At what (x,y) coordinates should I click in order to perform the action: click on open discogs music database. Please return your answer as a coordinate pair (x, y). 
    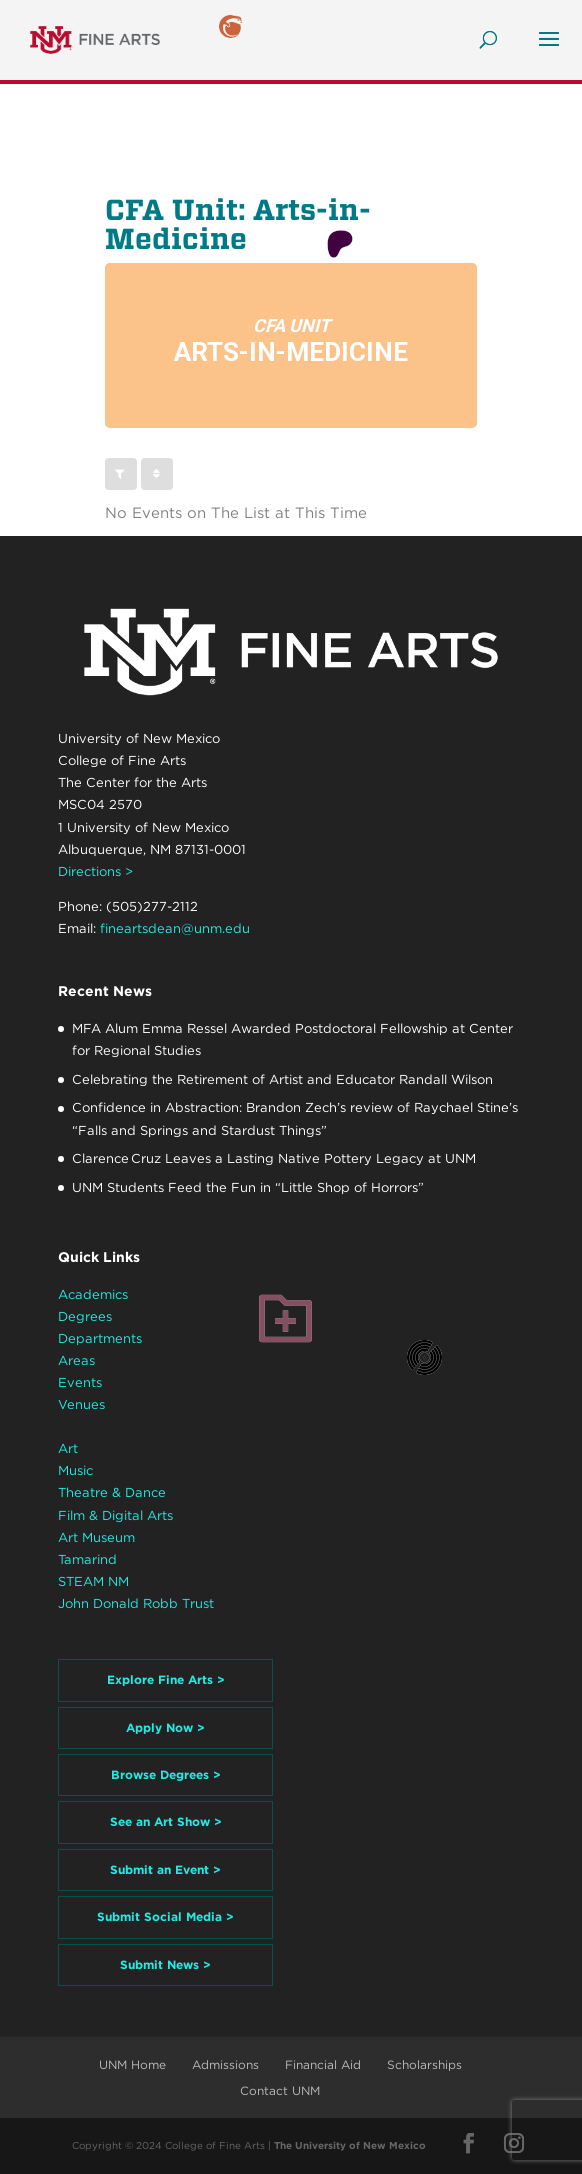
    Looking at the image, I should click on (424, 1357).